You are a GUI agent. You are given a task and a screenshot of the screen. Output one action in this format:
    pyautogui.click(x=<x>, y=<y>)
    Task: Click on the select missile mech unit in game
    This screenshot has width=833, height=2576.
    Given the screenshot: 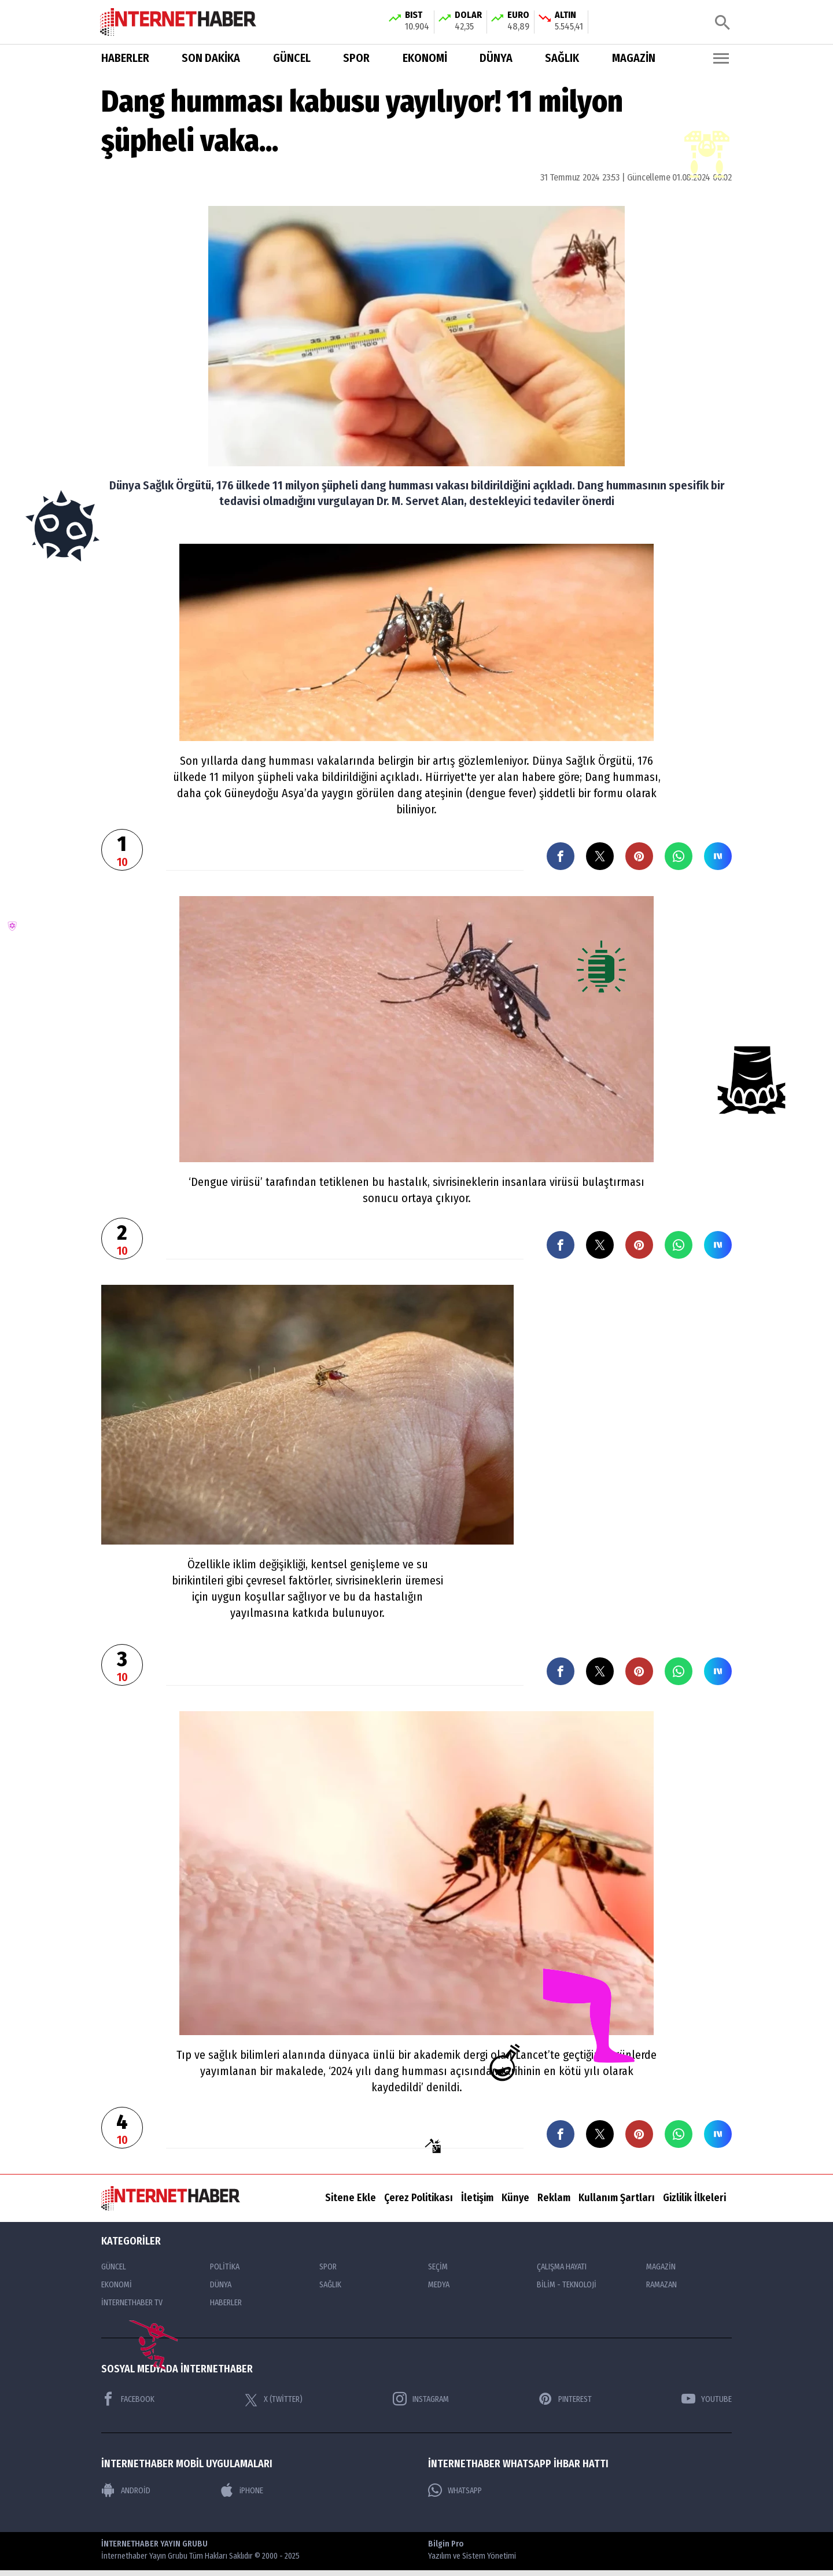 What is the action you would take?
    pyautogui.click(x=707, y=154)
    